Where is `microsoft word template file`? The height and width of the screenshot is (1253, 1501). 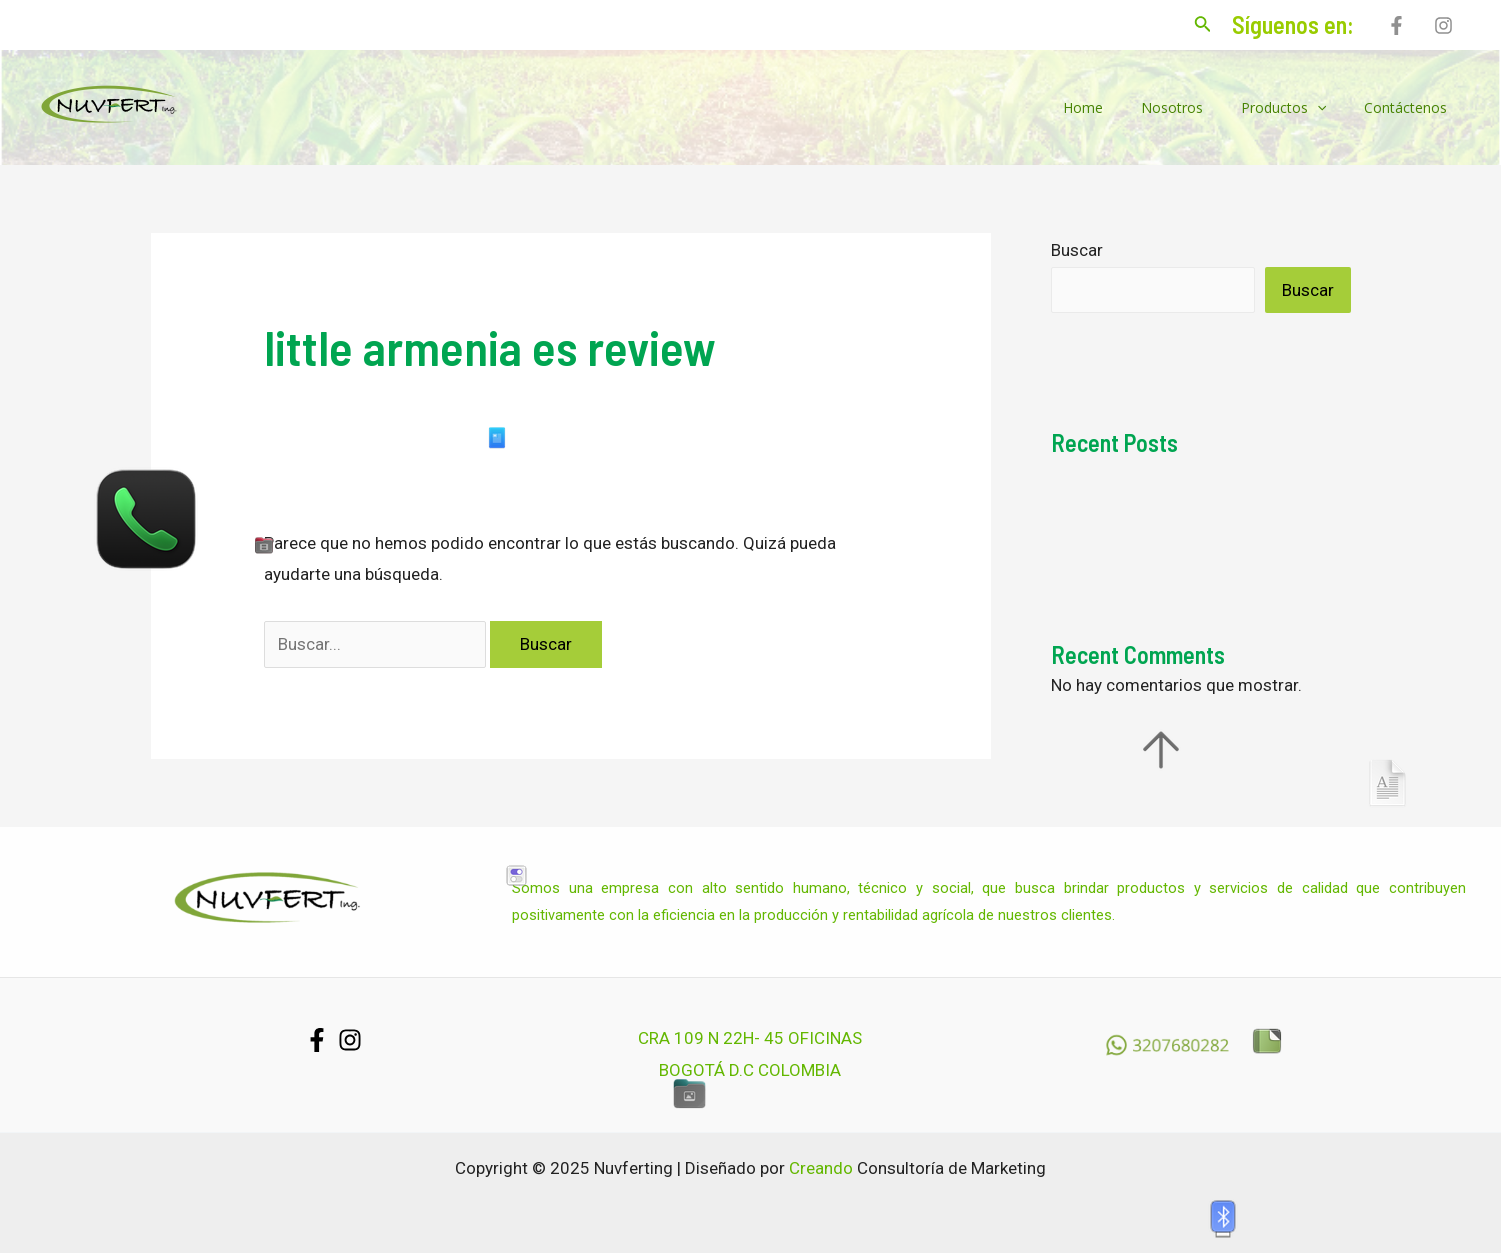
microsoft word template file is located at coordinates (497, 438).